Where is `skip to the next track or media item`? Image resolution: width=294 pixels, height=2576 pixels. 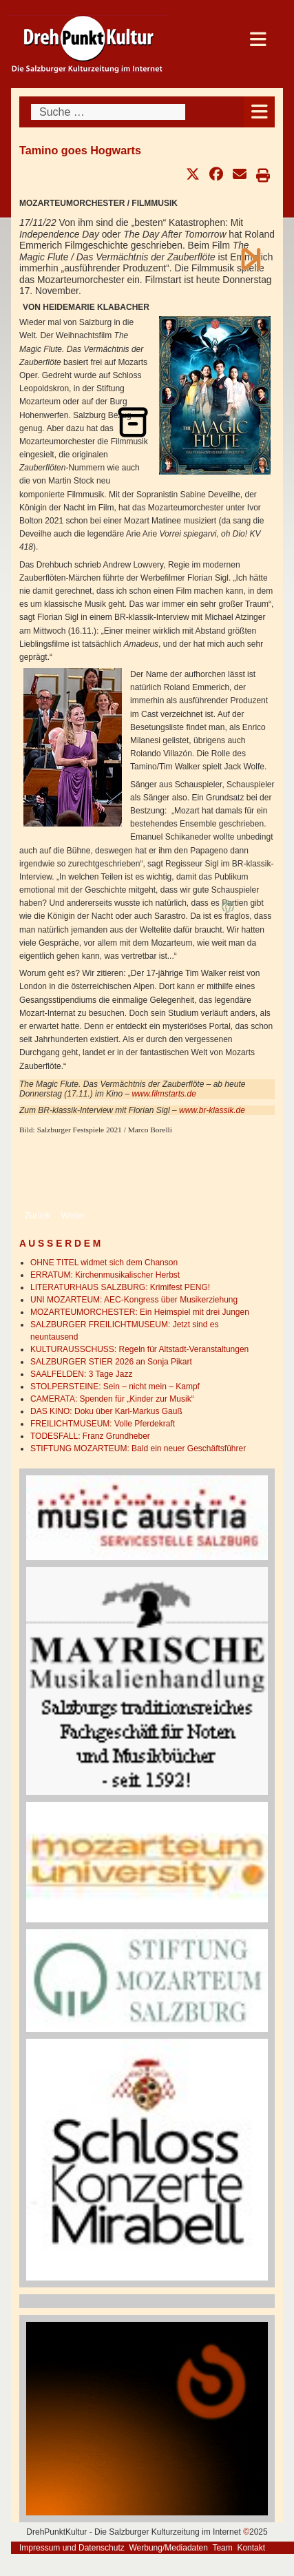 skip to the next track or media item is located at coordinates (251, 259).